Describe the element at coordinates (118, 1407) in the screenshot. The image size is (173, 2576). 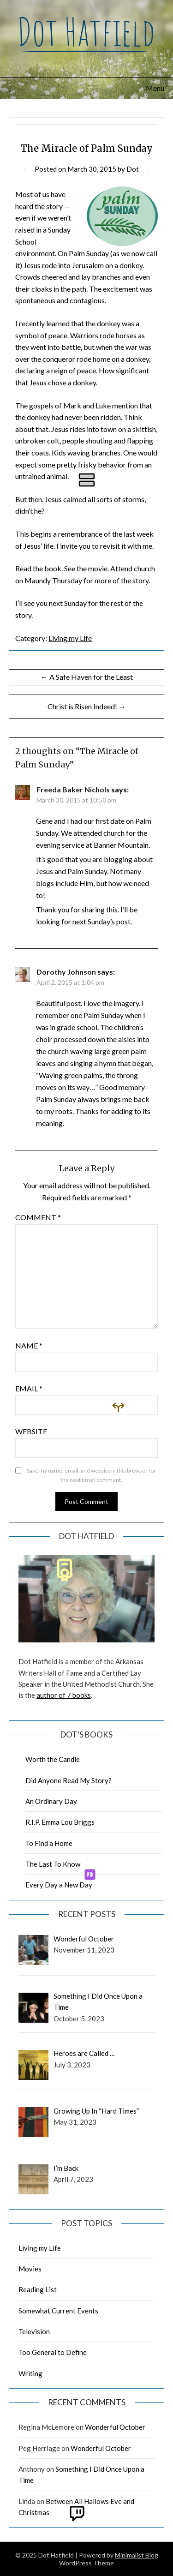
I see `switch or swap between two items` at that location.